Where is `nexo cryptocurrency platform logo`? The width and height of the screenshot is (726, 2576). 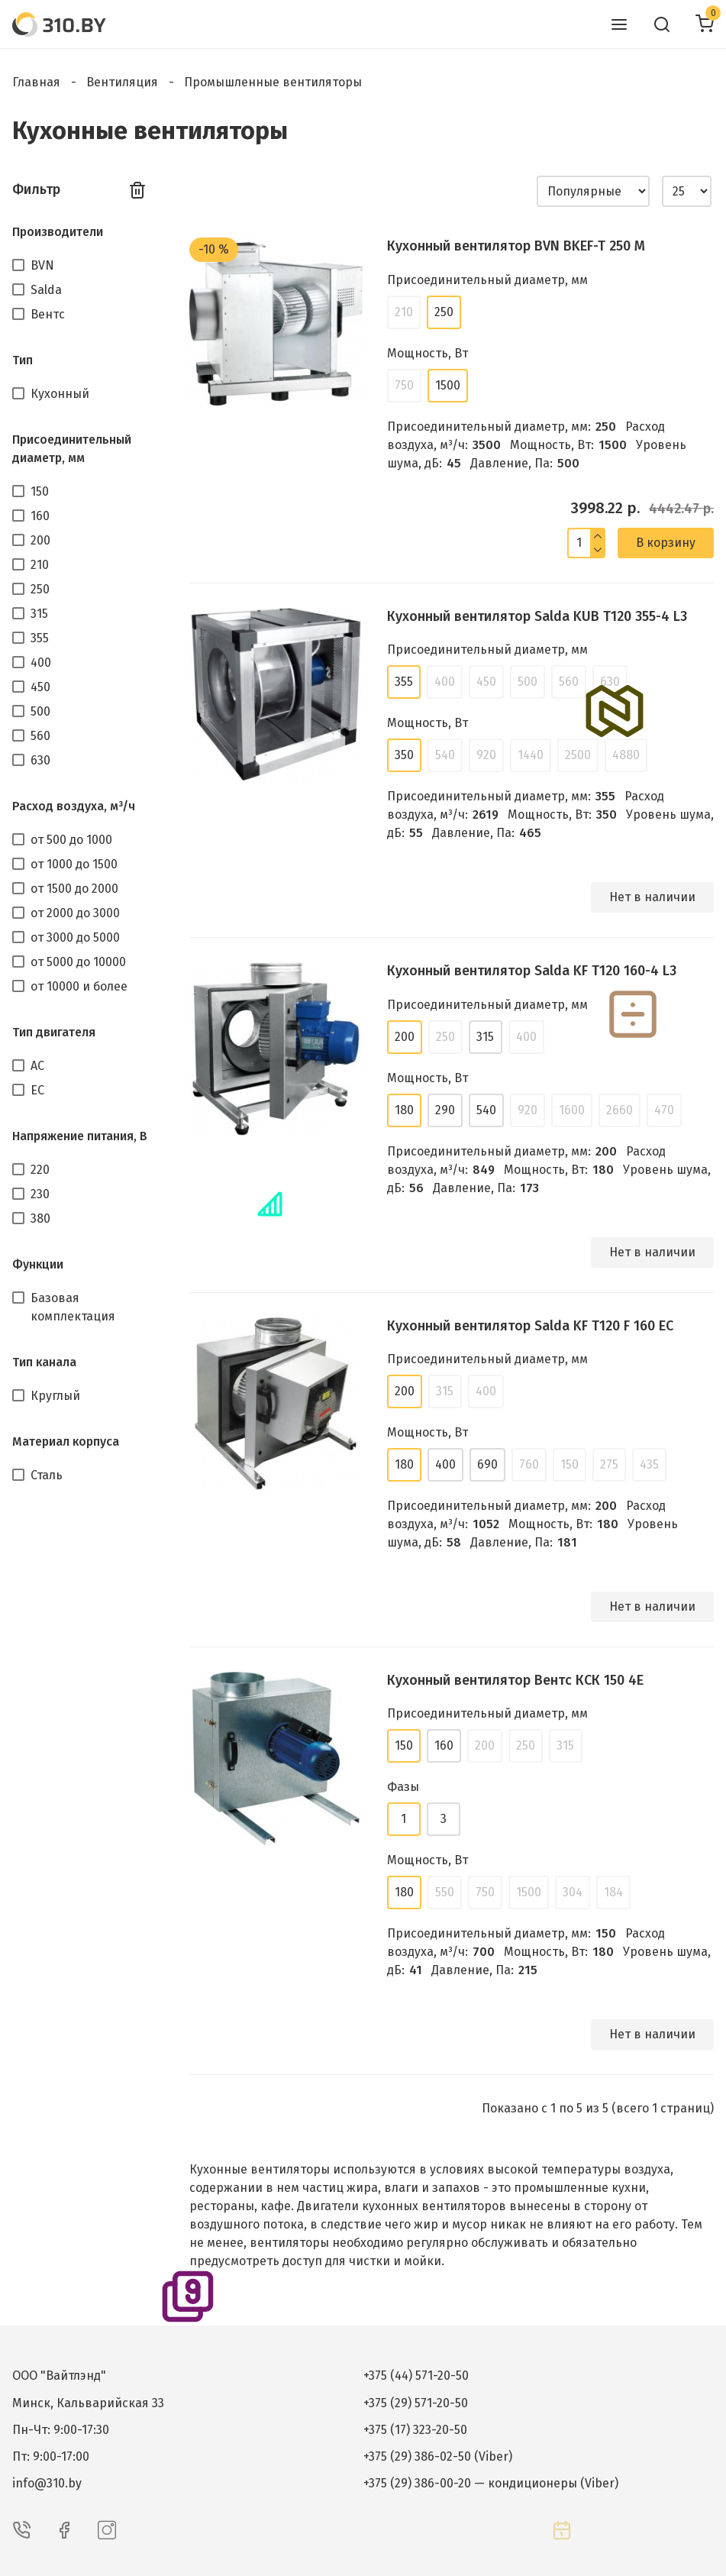
nexo cryptocurrency platform logo is located at coordinates (615, 711).